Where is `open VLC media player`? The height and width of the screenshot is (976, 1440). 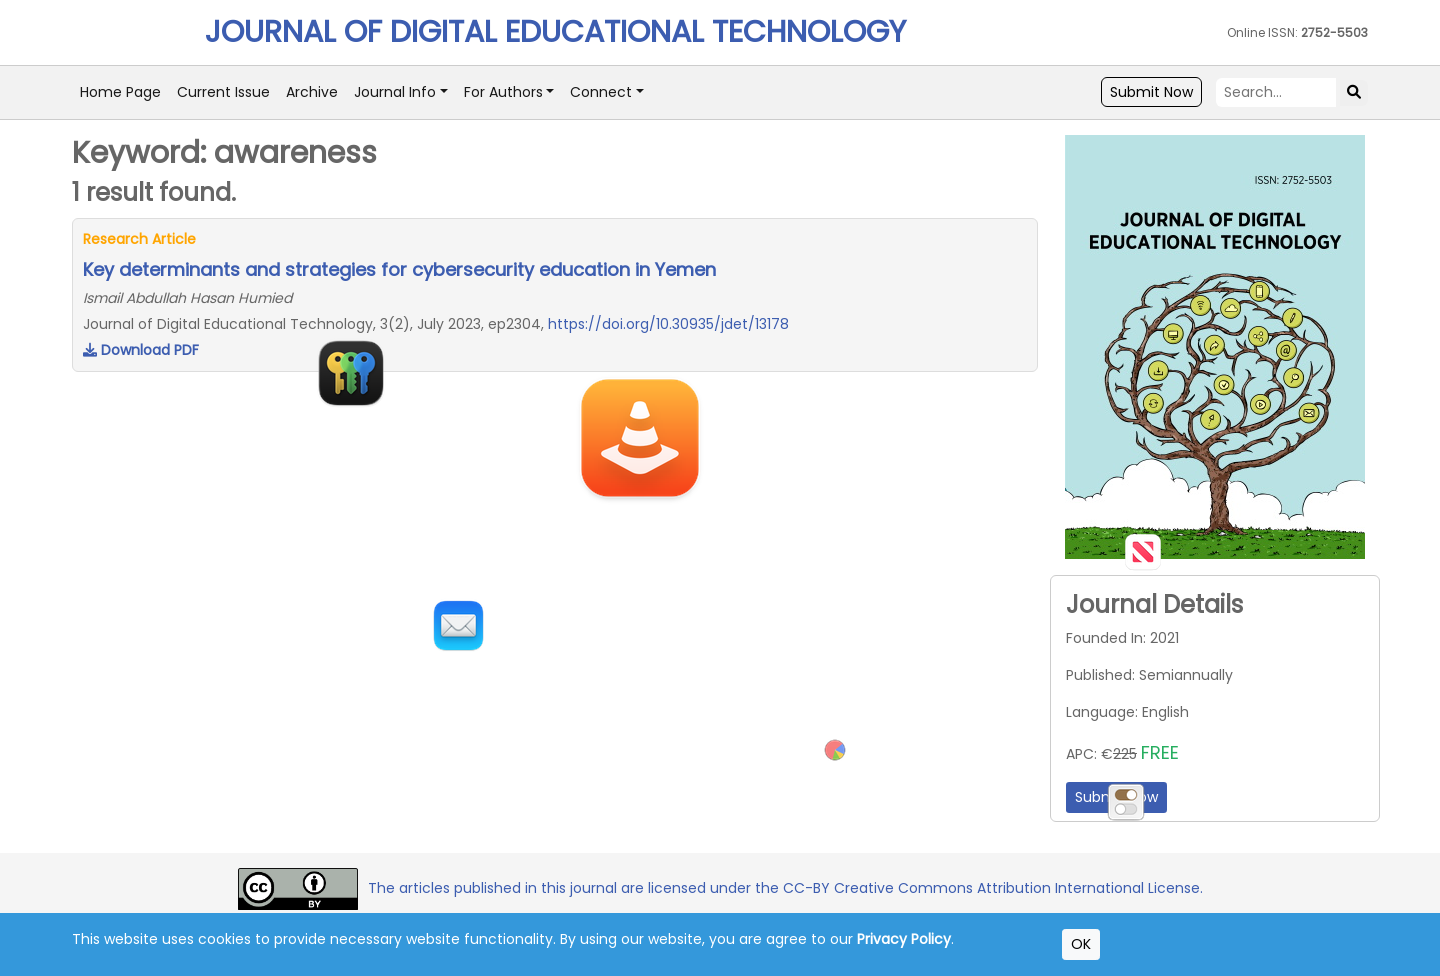 open VLC media player is located at coordinates (640, 438).